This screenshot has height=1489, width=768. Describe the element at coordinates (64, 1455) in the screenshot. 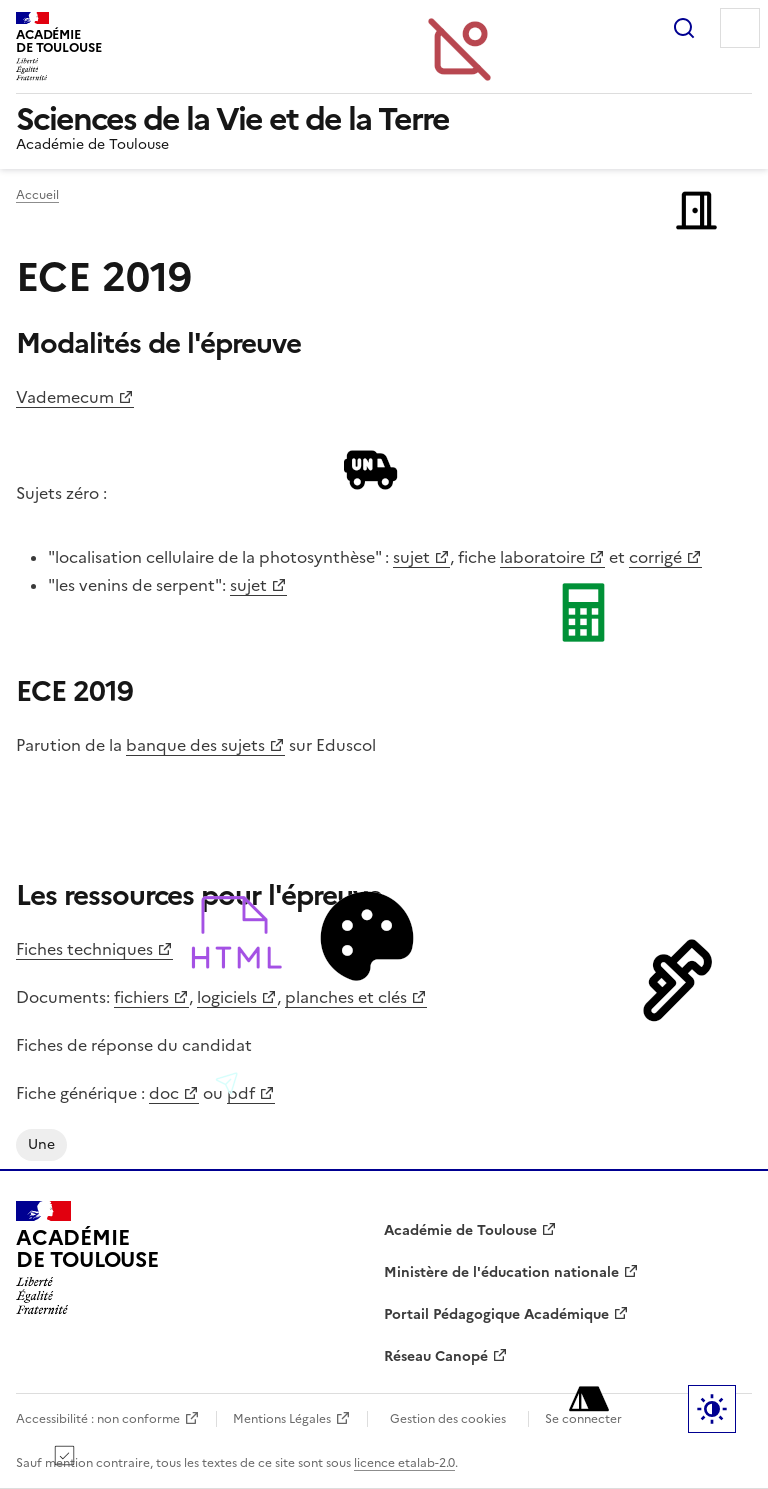

I see `mark task as complete` at that location.